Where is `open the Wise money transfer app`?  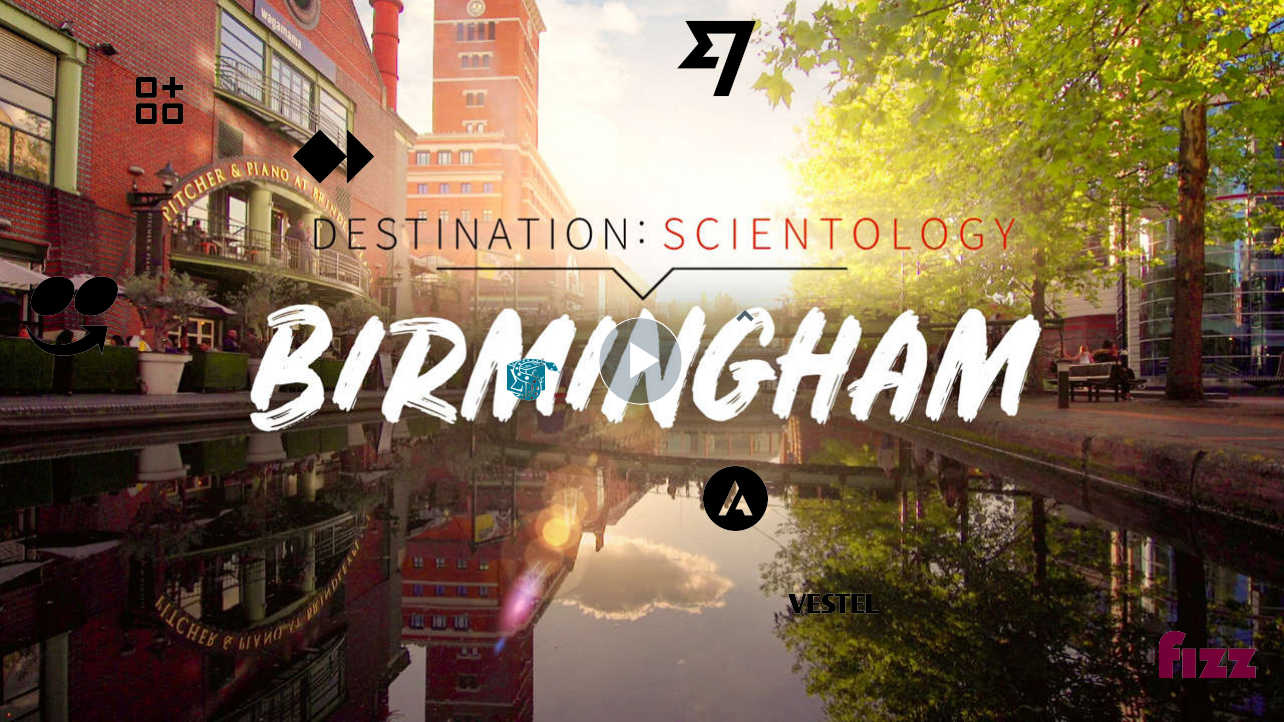
open the Wise money transfer app is located at coordinates (716, 58).